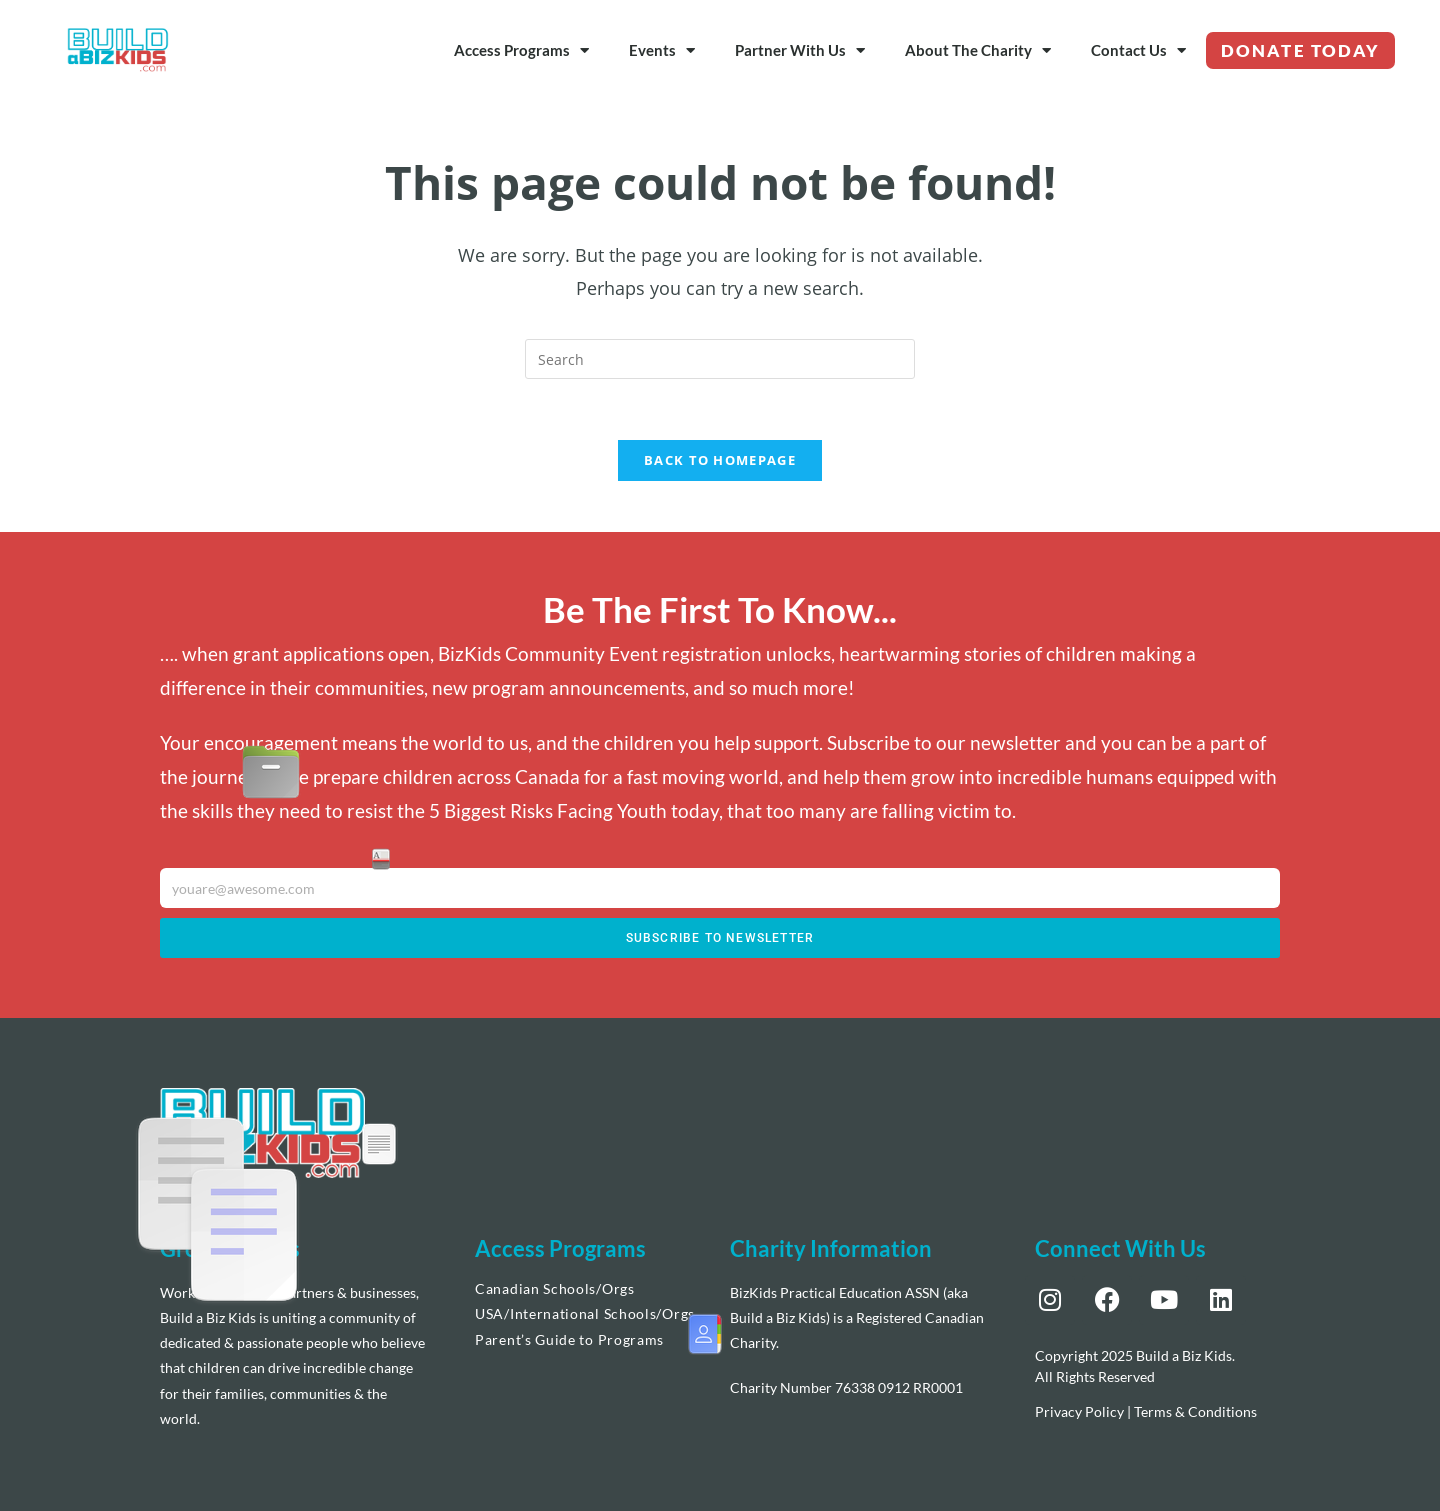  I want to click on open address book application, so click(705, 1334).